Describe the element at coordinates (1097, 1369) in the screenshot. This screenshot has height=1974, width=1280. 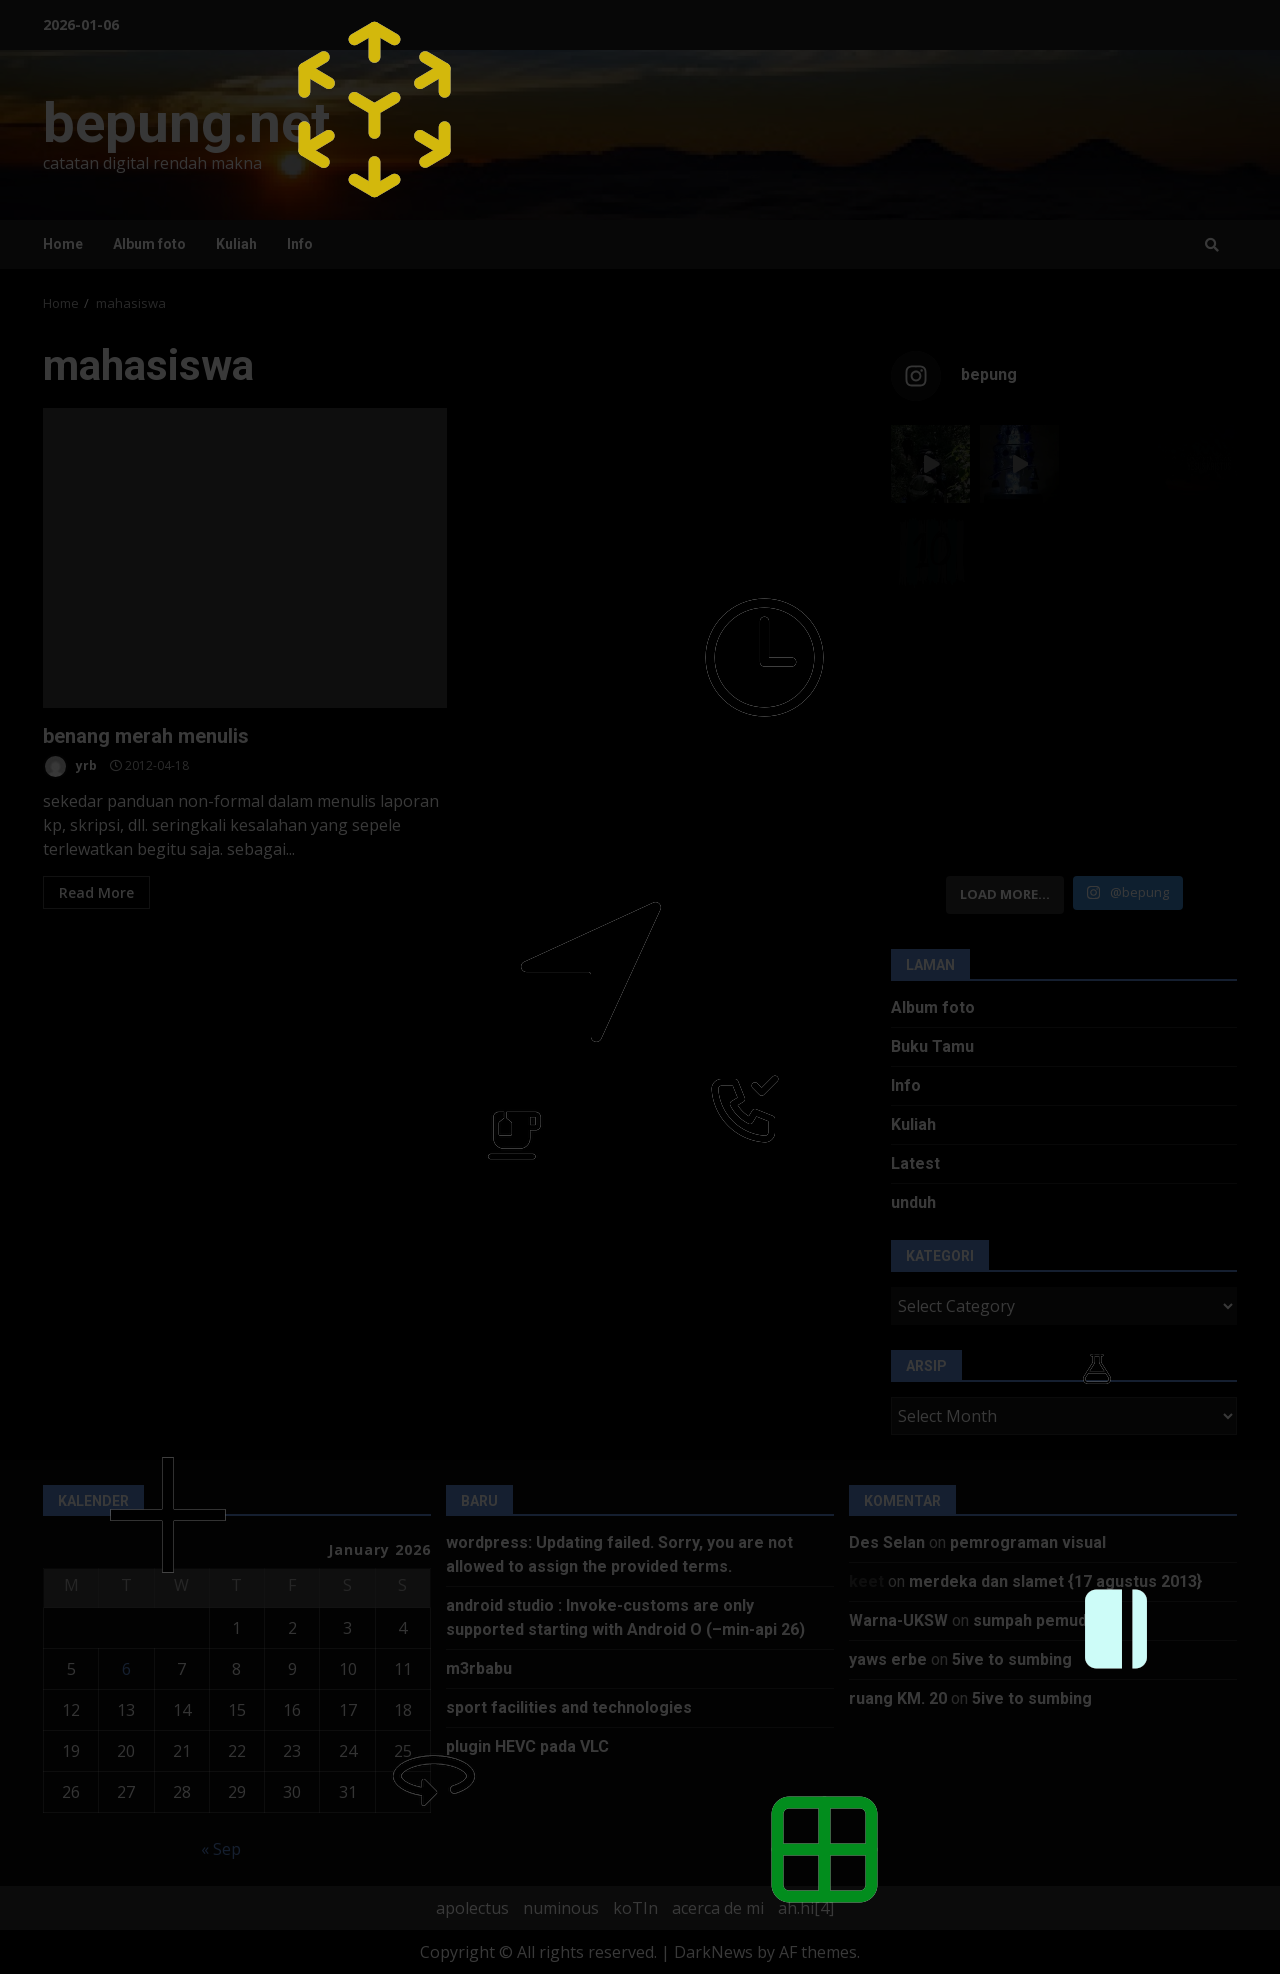
I see `access experimental or beta features` at that location.